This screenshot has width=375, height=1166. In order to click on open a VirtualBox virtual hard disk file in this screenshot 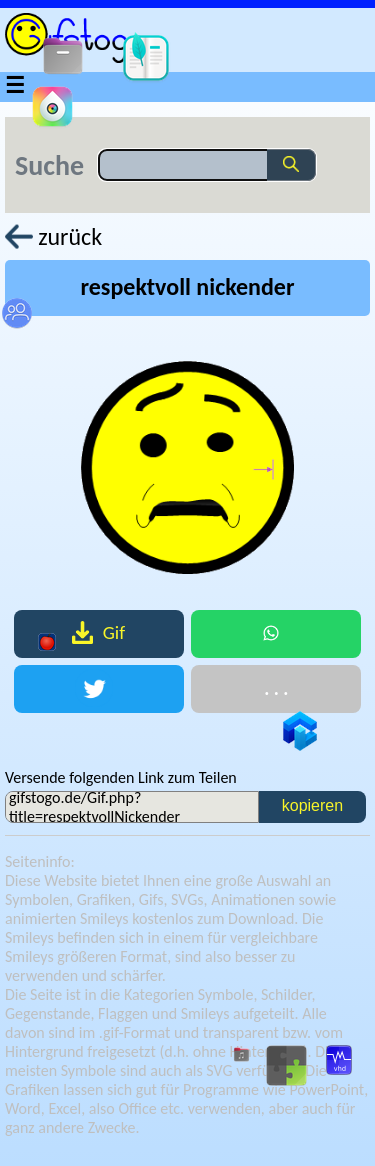, I will do `click(339, 1060)`.